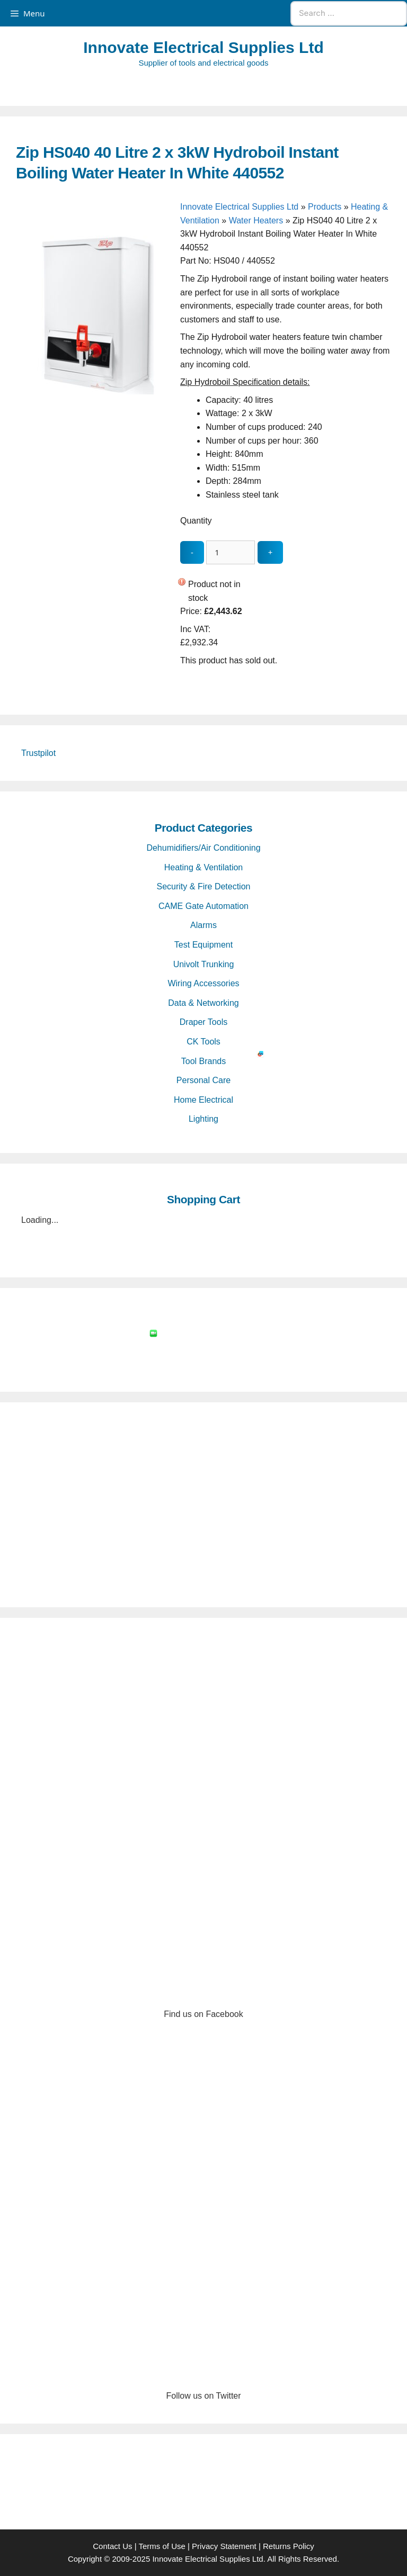  Describe the element at coordinates (260, 1053) in the screenshot. I see `open Apple Freeform app` at that location.